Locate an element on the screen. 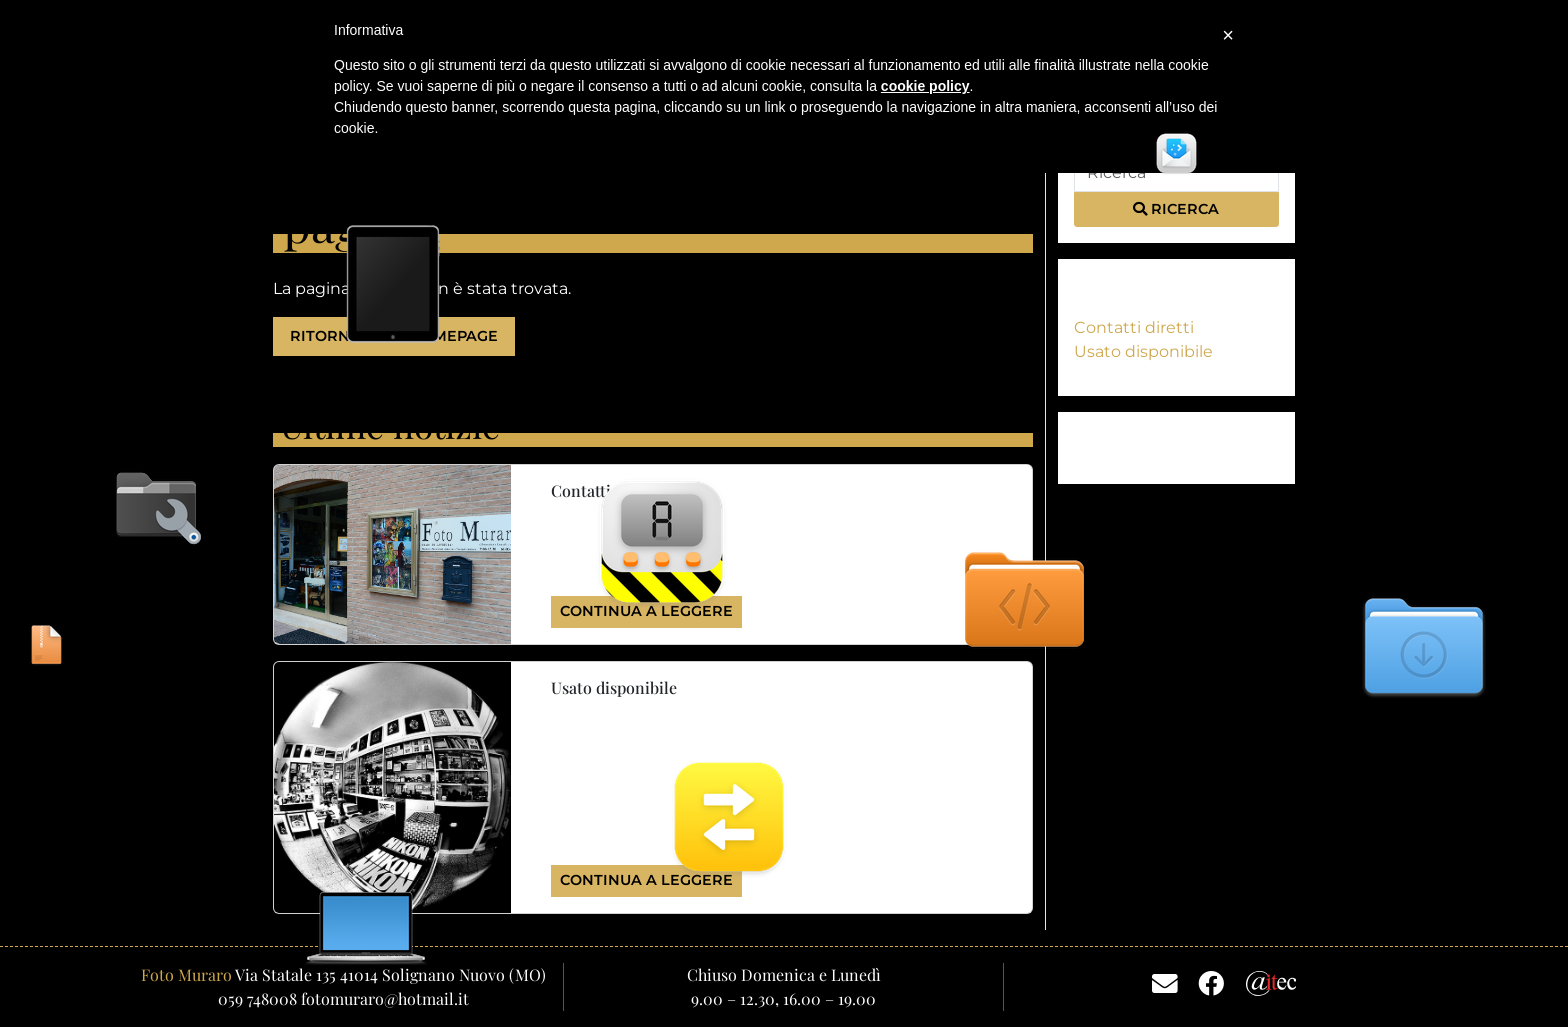 Image resolution: width=1568 pixels, height=1027 pixels. a compressed or archived file package is located at coordinates (46, 645).